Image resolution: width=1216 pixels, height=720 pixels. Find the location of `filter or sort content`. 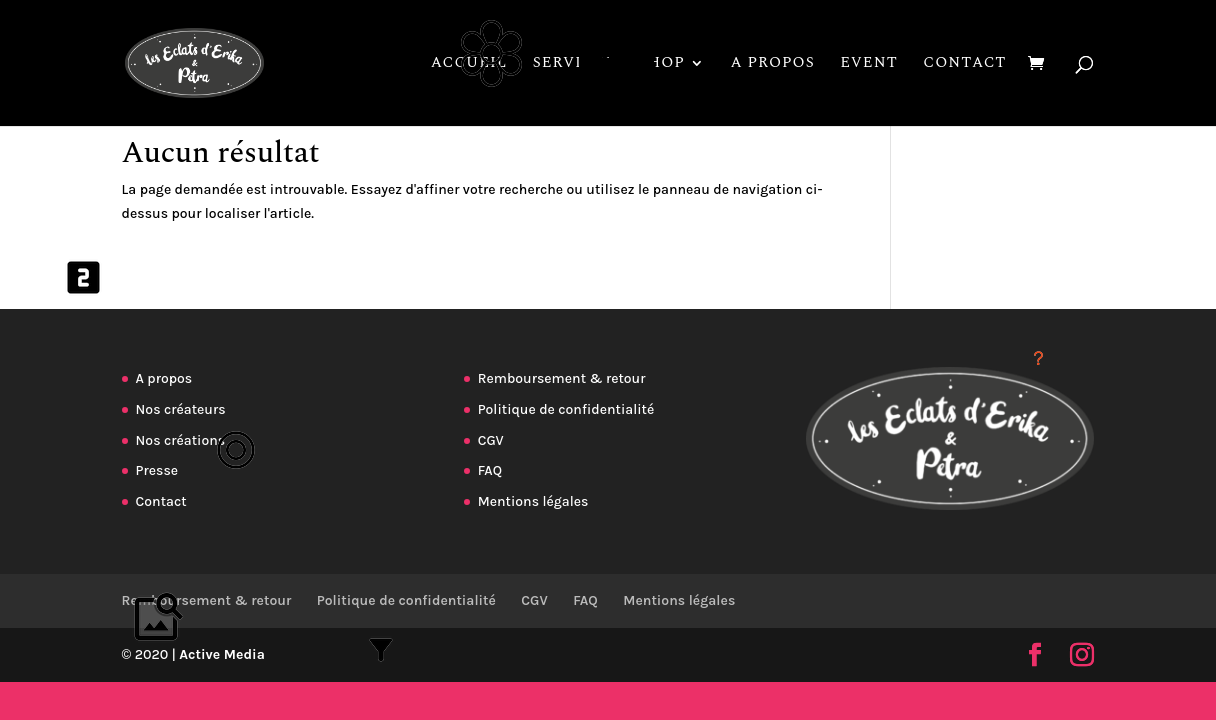

filter or sort content is located at coordinates (381, 650).